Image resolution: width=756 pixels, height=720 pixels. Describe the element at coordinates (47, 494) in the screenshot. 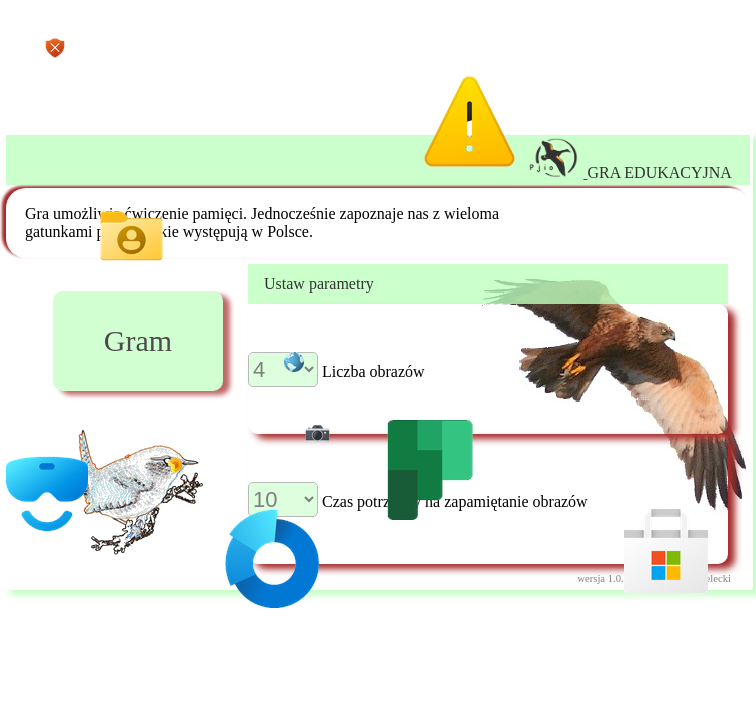

I see `open mixed reality portal app` at that location.